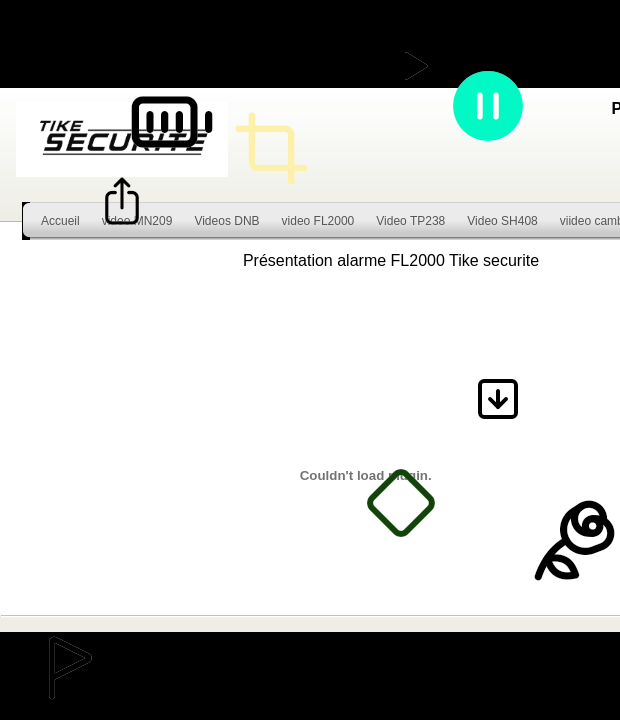 Image resolution: width=620 pixels, height=720 pixels. Describe the element at coordinates (401, 503) in the screenshot. I see `indicates premium or VIP membership status` at that location.